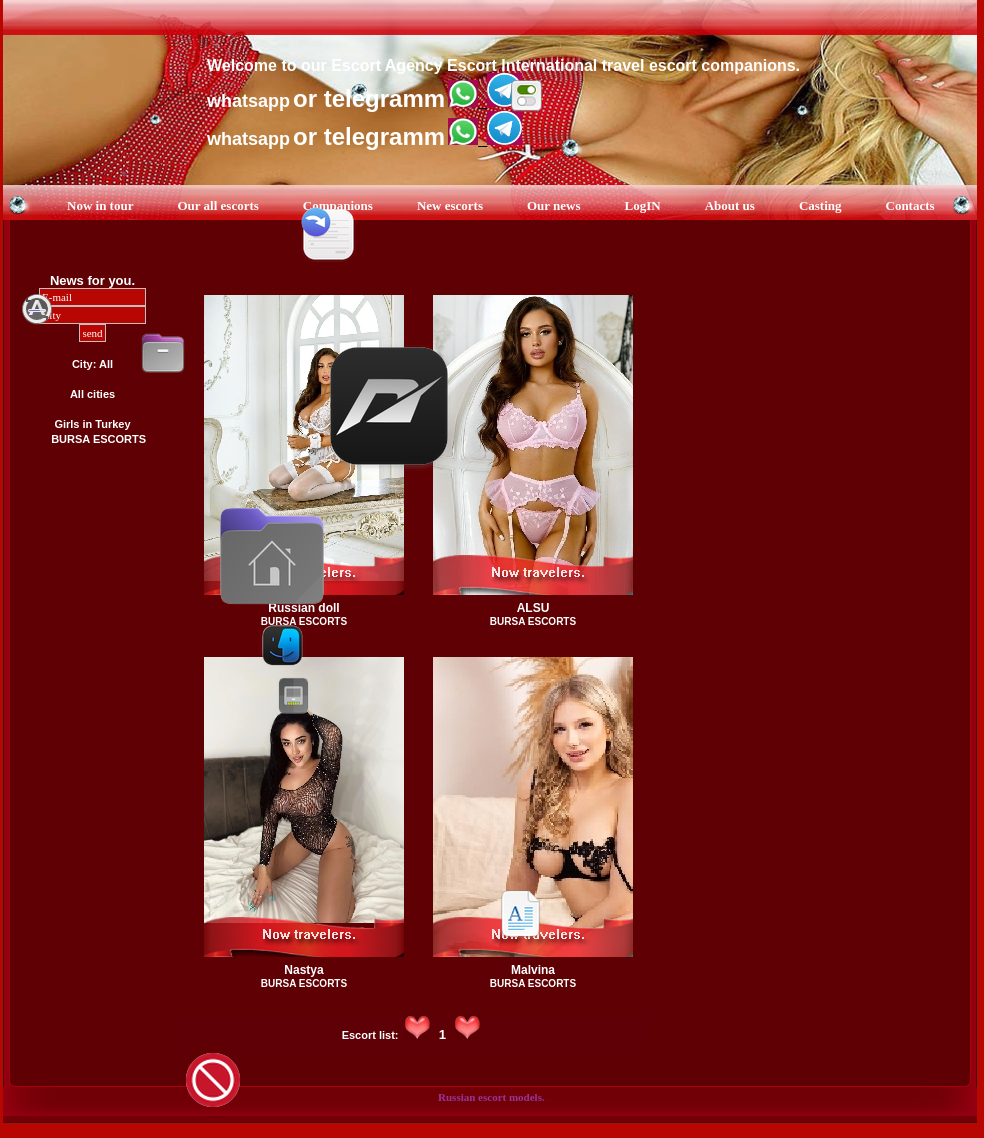  I want to click on access your home folder, so click(272, 556).